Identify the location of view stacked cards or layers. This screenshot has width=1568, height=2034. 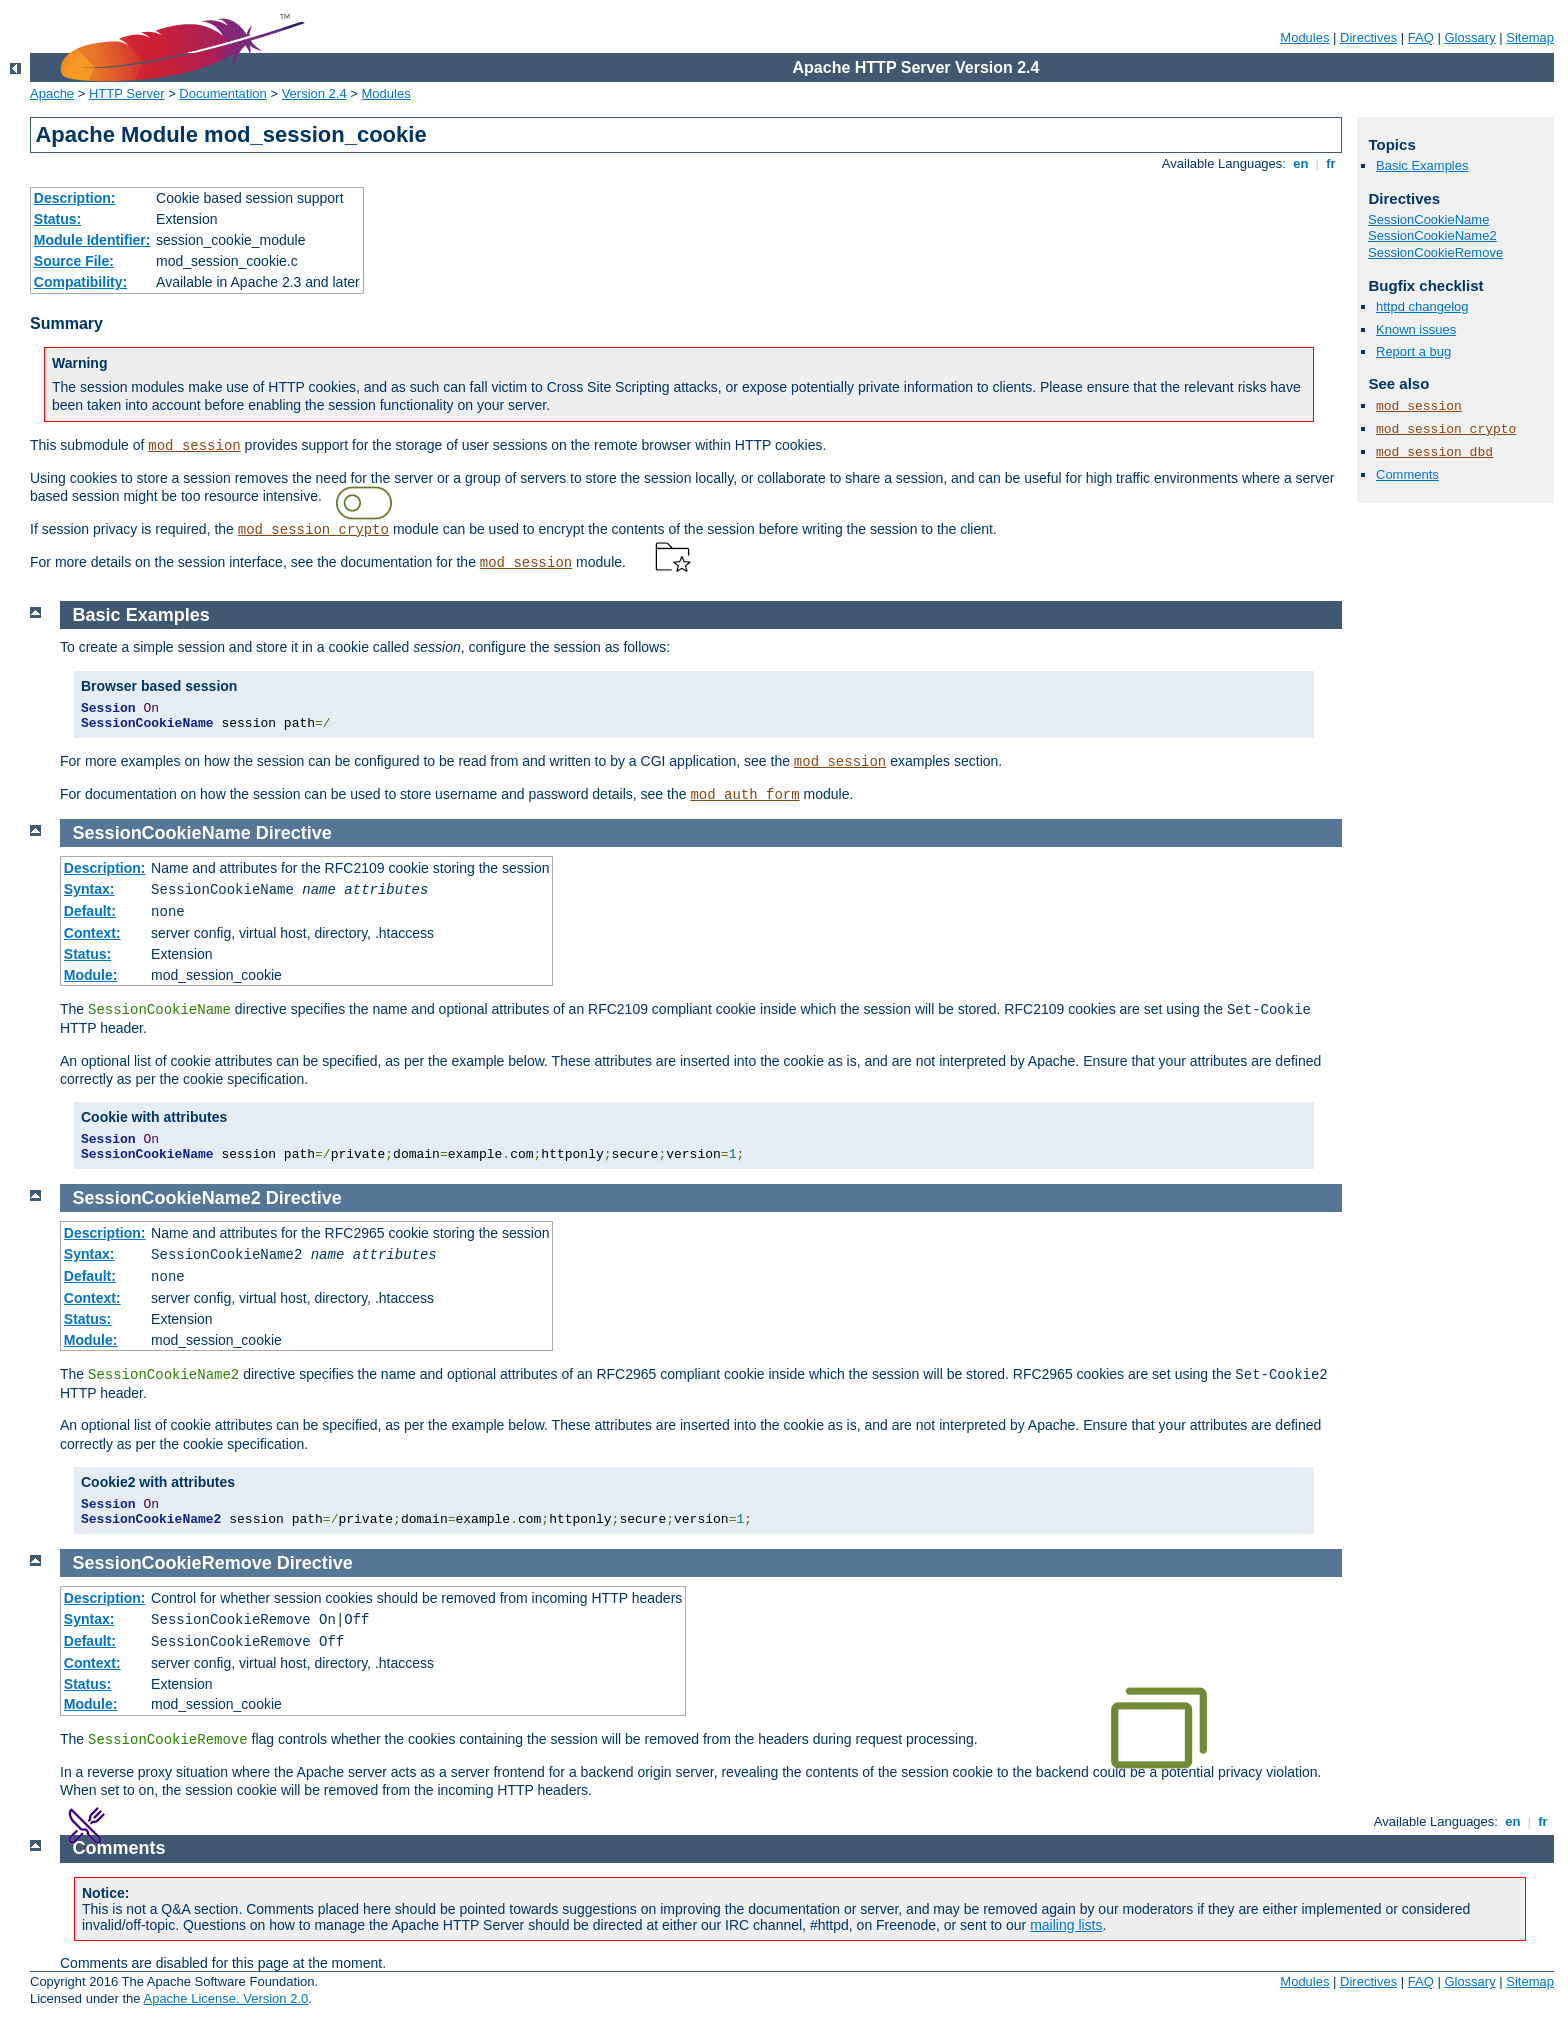
(1159, 1728).